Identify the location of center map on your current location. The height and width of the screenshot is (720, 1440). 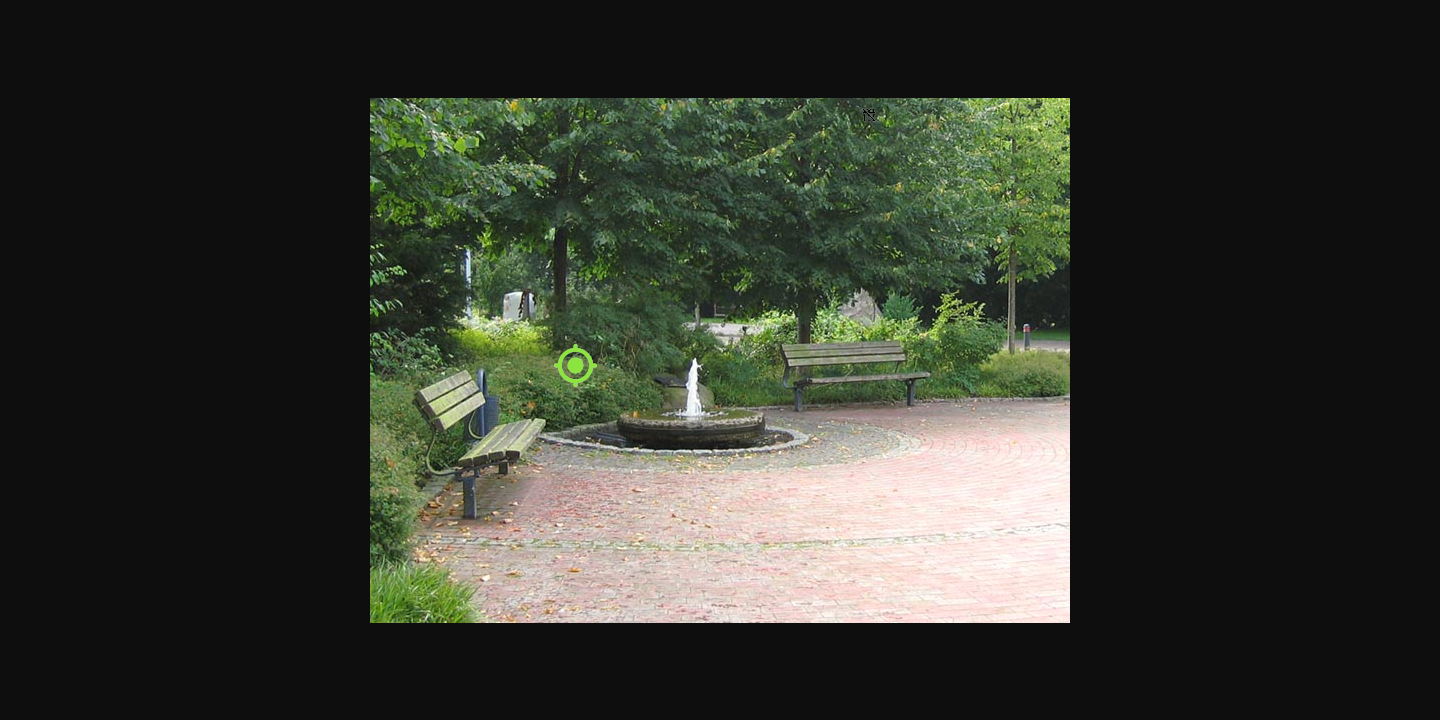
(575, 365).